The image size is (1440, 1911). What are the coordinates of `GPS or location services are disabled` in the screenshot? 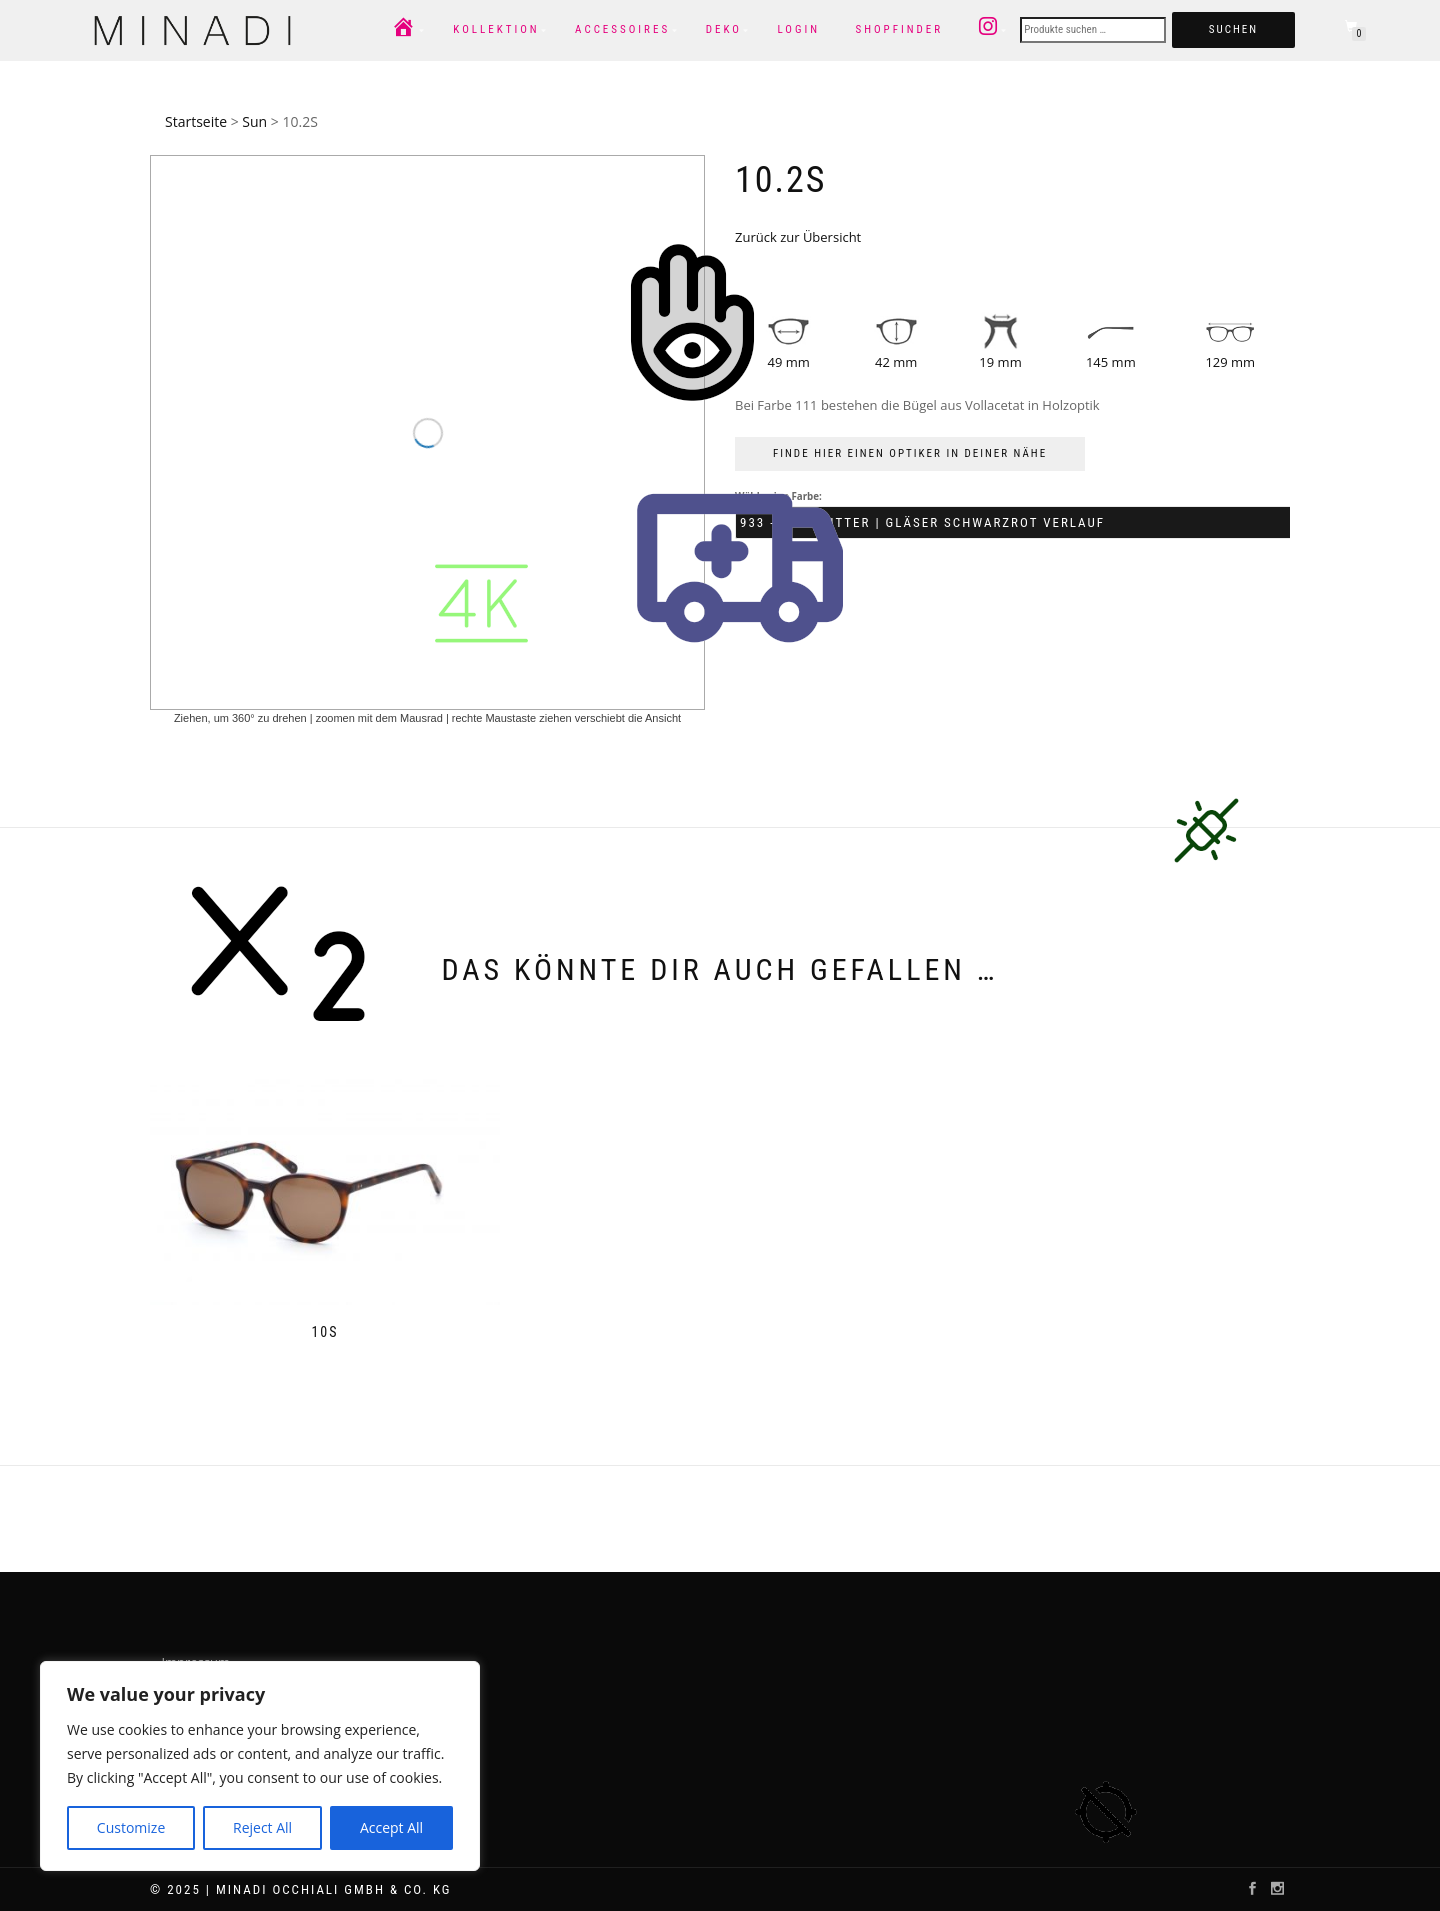 It's located at (1106, 1812).